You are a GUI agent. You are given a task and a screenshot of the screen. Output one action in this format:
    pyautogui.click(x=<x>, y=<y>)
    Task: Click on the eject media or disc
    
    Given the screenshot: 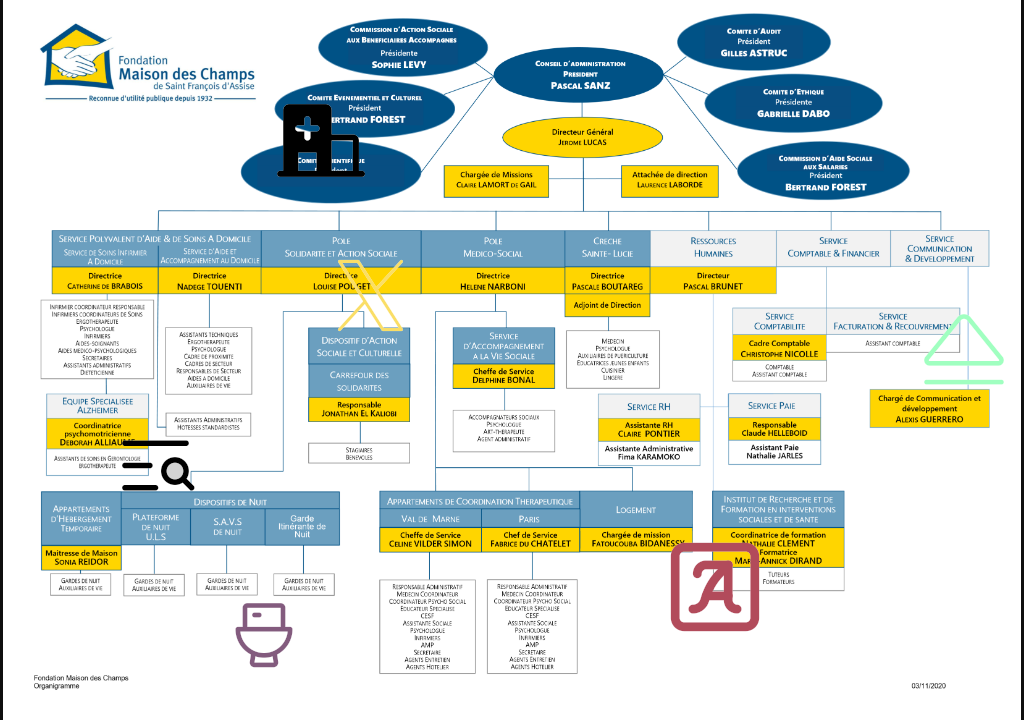 What is the action you would take?
    pyautogui.click(x=964, y=354)
    